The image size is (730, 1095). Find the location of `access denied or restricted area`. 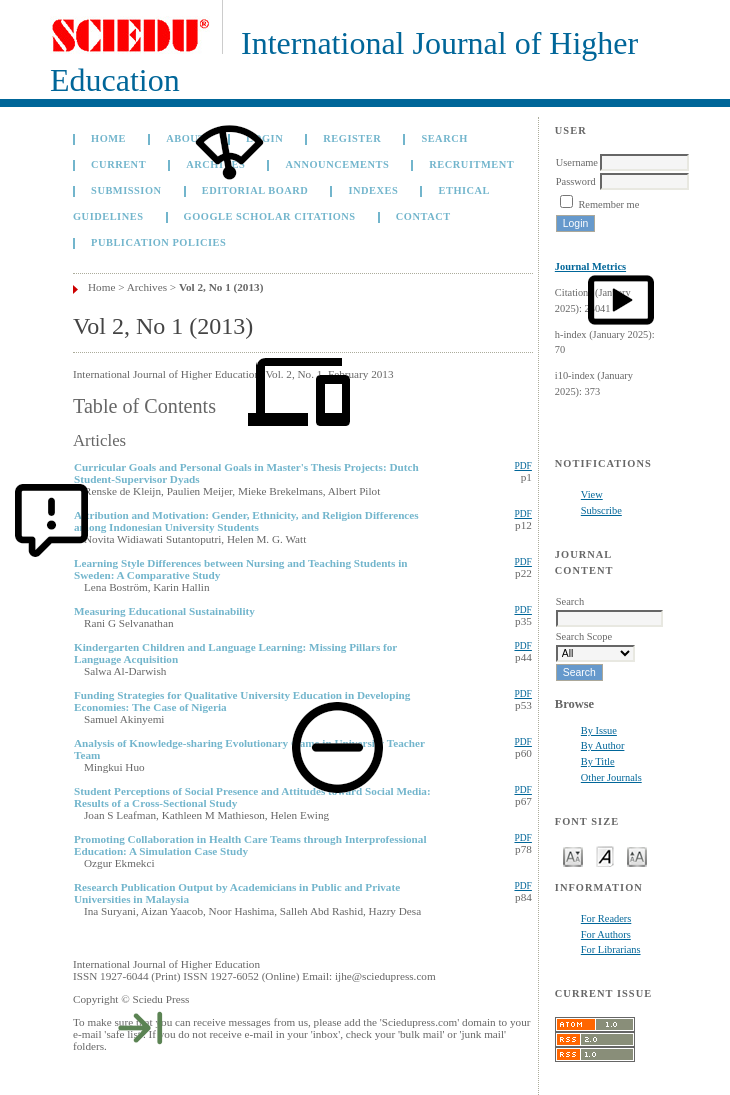

access denied or restricted area is located at coordinates (337, 747).